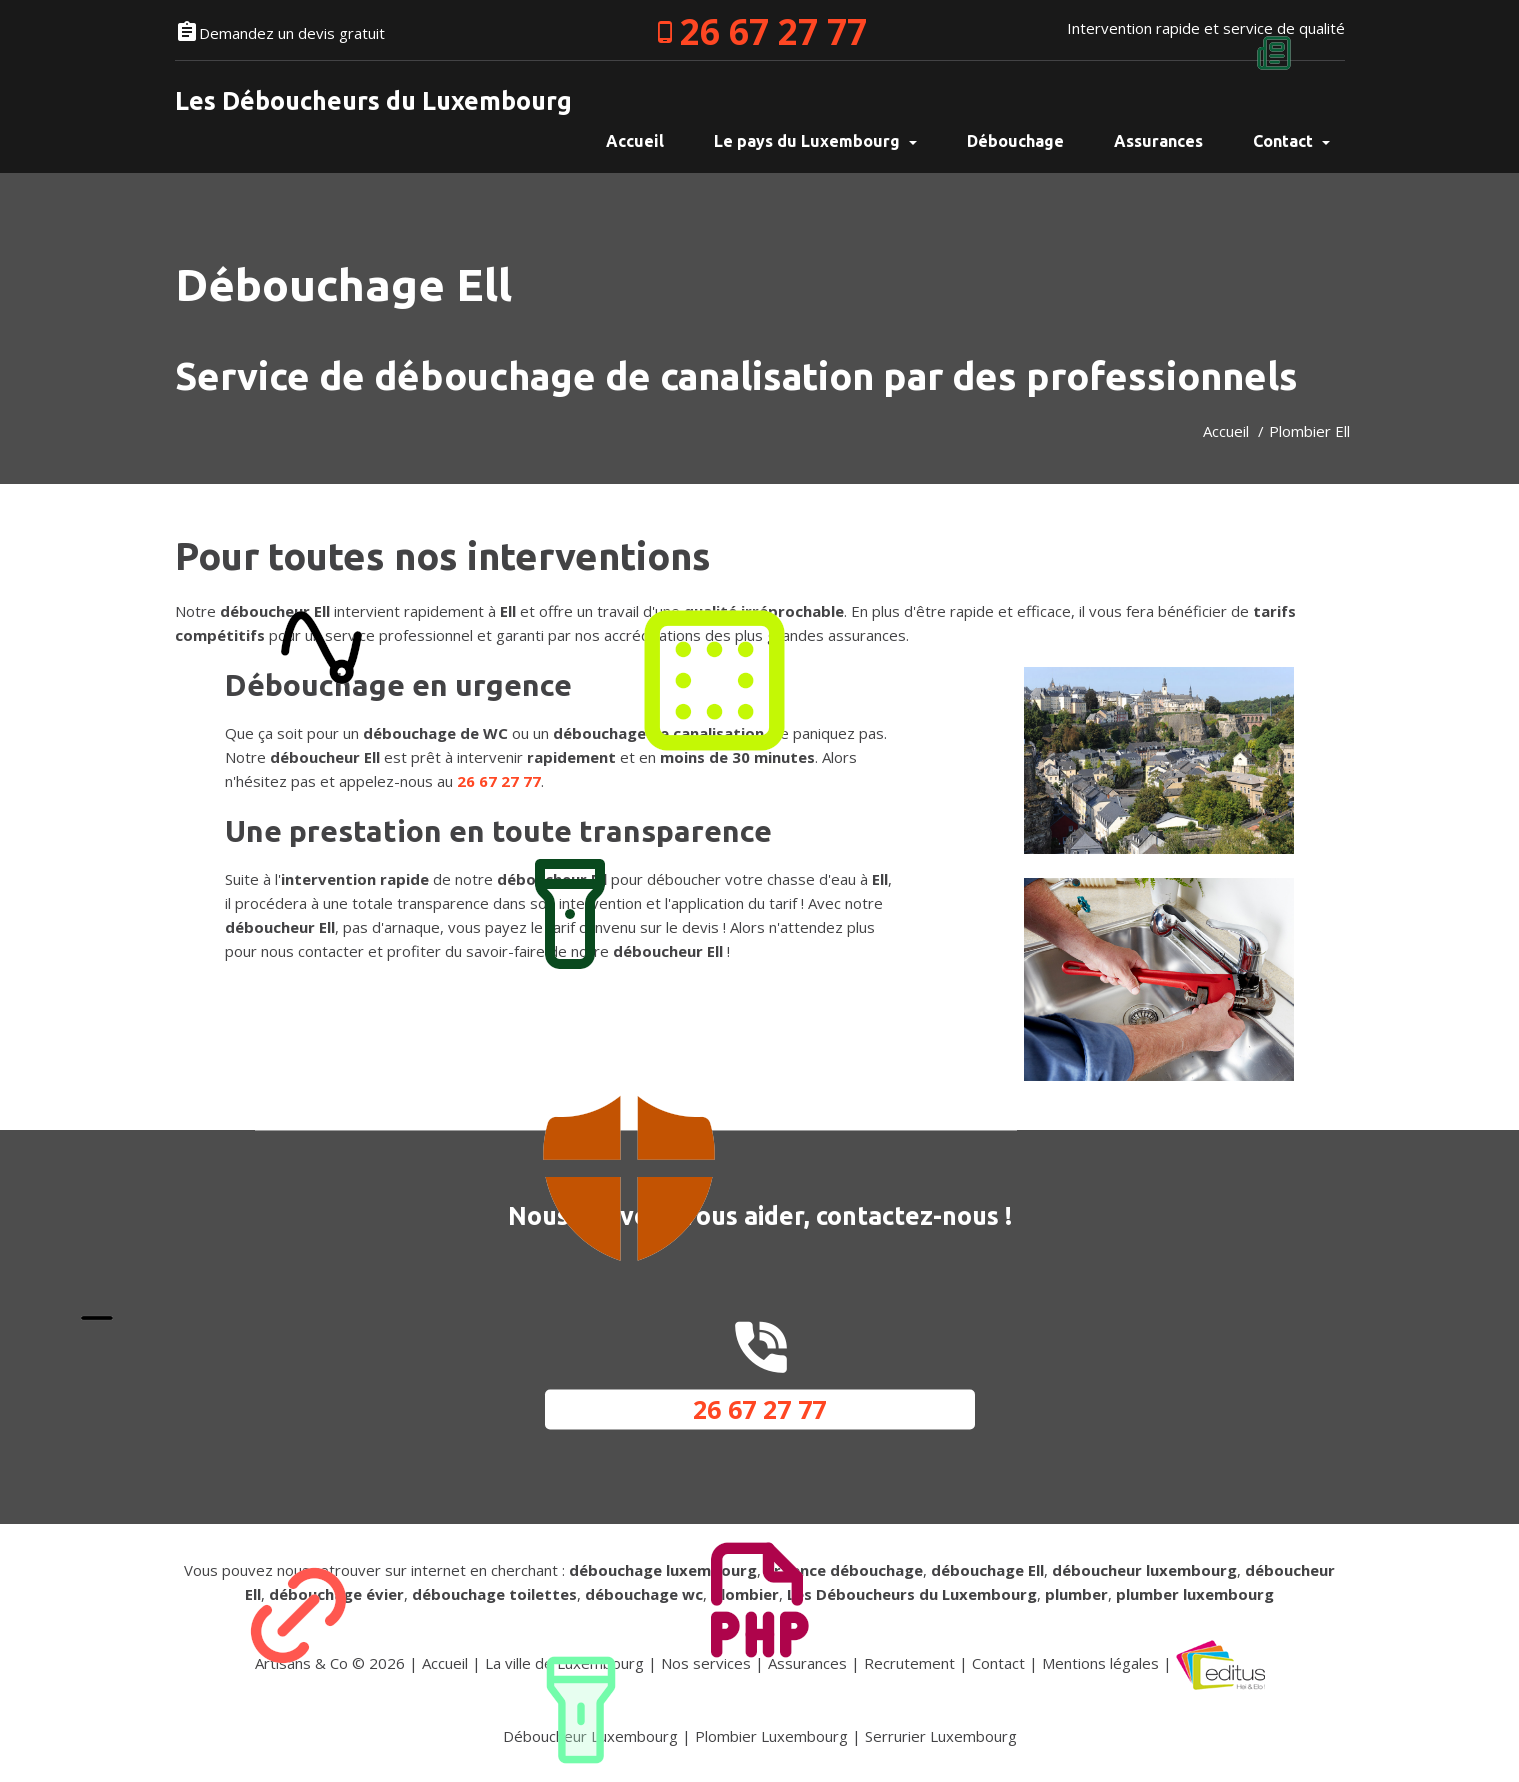 This screenshot has height=1782, width=1519. What do you see at coordinates (298, 1615) in the screenshot?
I see `copy or share a link` at bounding box center [298, 1615].